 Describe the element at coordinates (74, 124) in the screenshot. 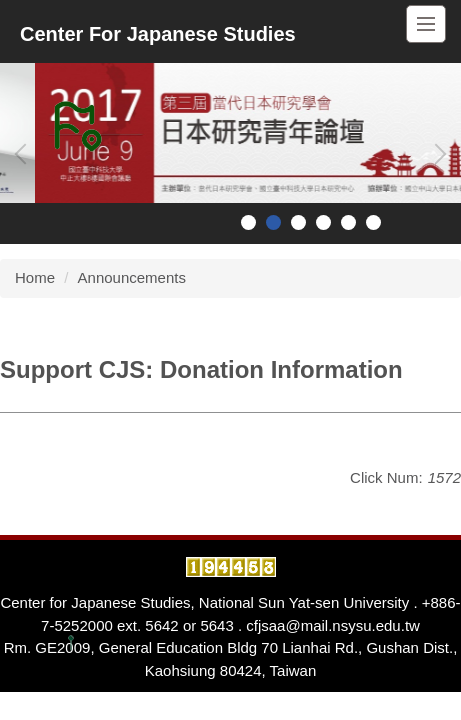

I see `mark or flag a location on the map` at that location.